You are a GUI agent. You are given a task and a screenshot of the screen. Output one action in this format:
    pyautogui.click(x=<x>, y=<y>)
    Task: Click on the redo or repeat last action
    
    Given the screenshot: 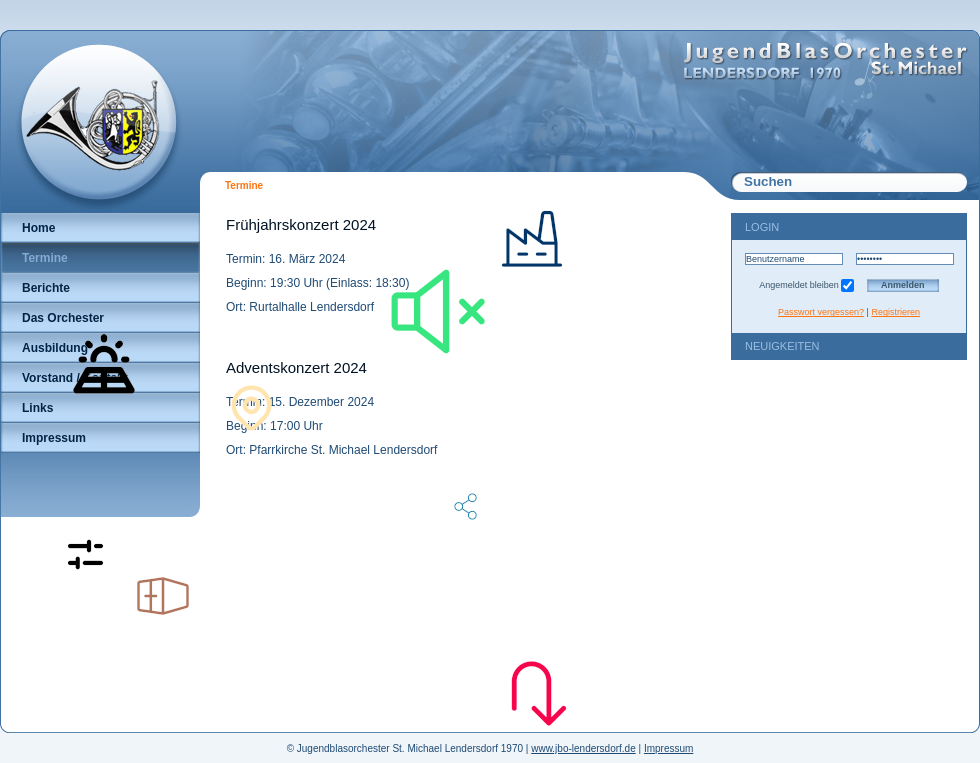 What is the action you would take?
    pyautogui.click(x=536, y=693)
    